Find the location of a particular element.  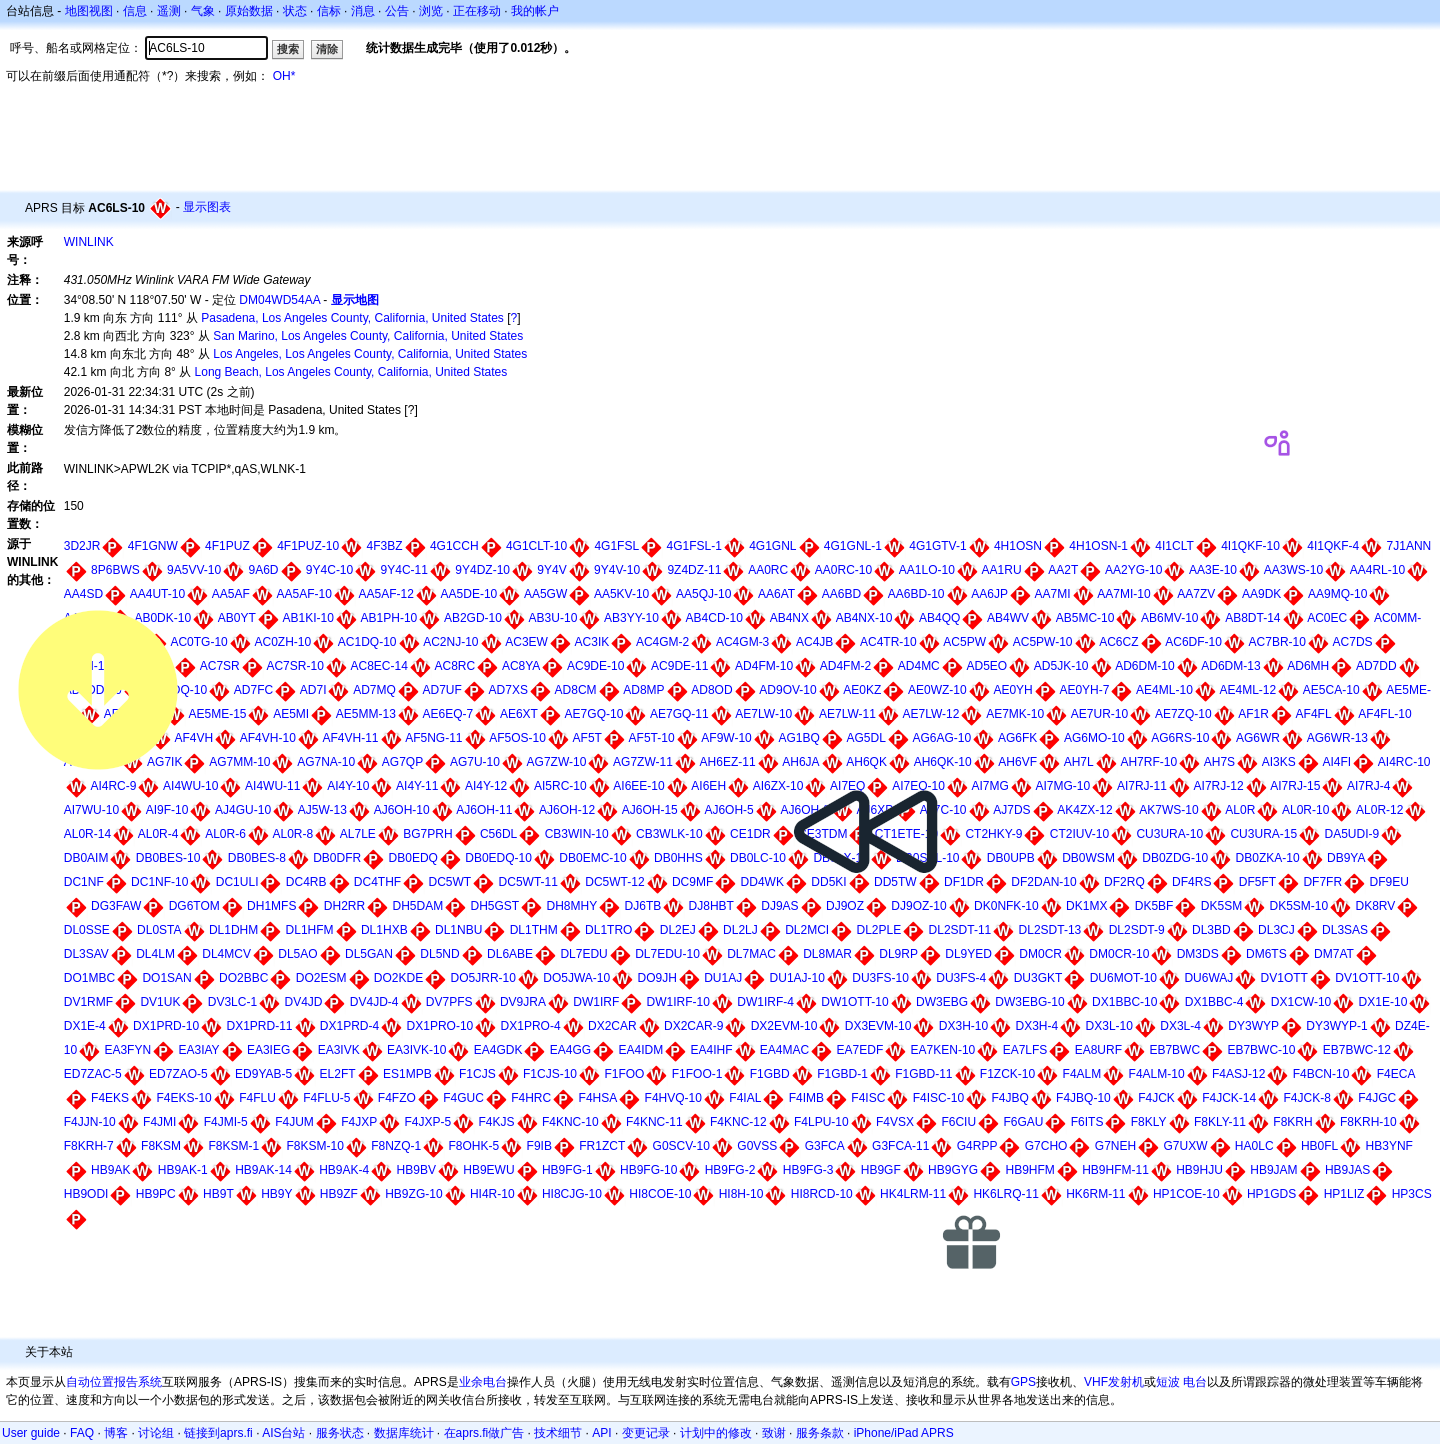

access gifts or rewards is located at coordinates (971, 1242).